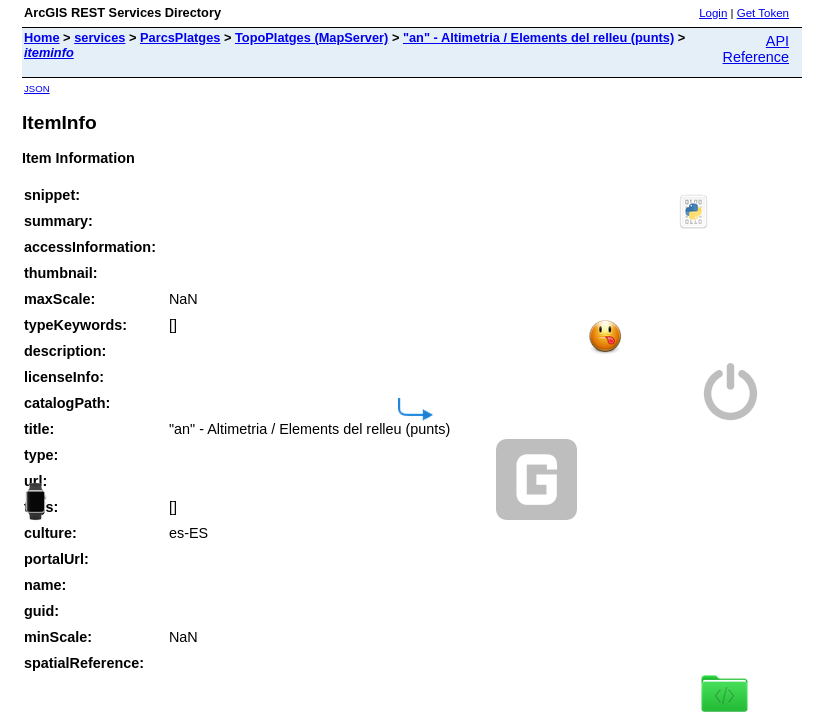 The image size is (824, 720). I want to click on python bytecode file (.pyc), so click(693, 211).